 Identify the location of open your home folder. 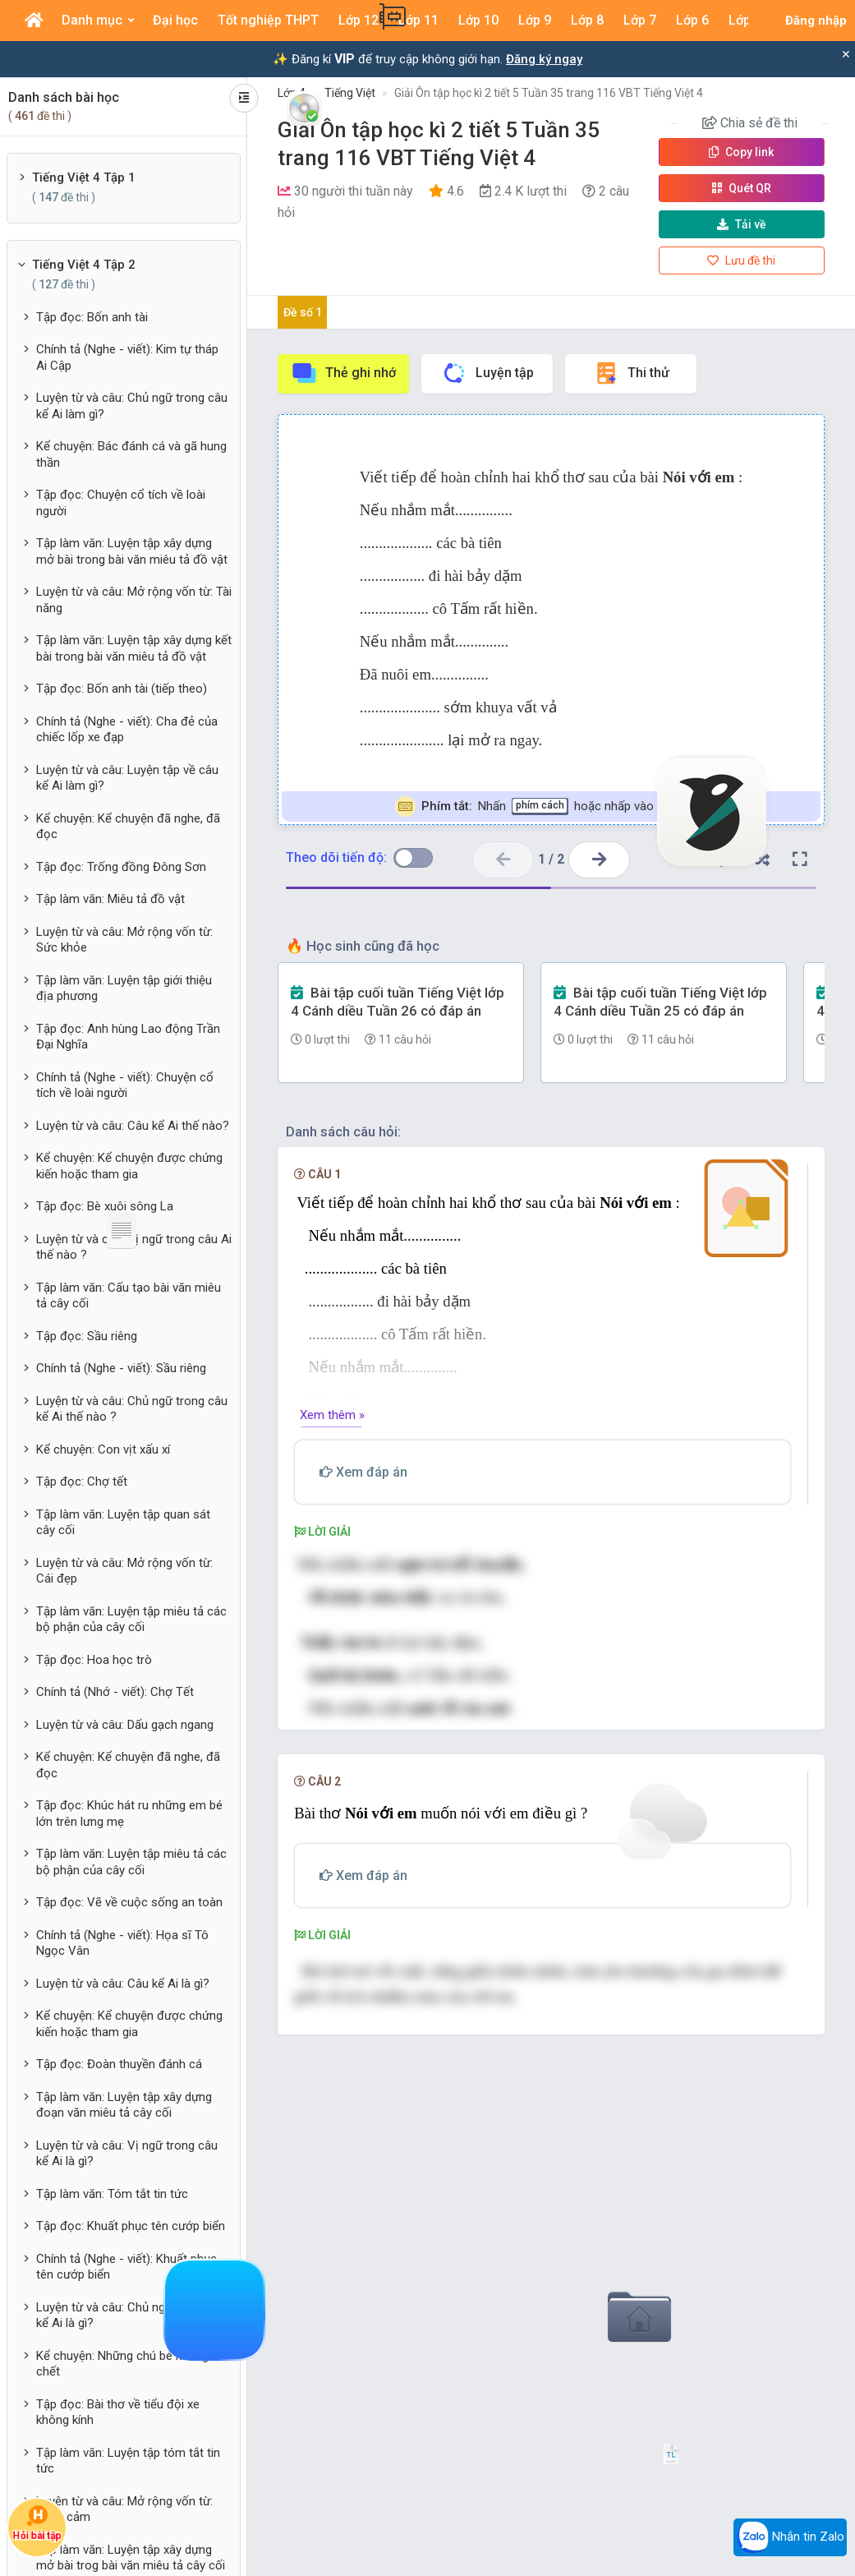
(639, 2316).